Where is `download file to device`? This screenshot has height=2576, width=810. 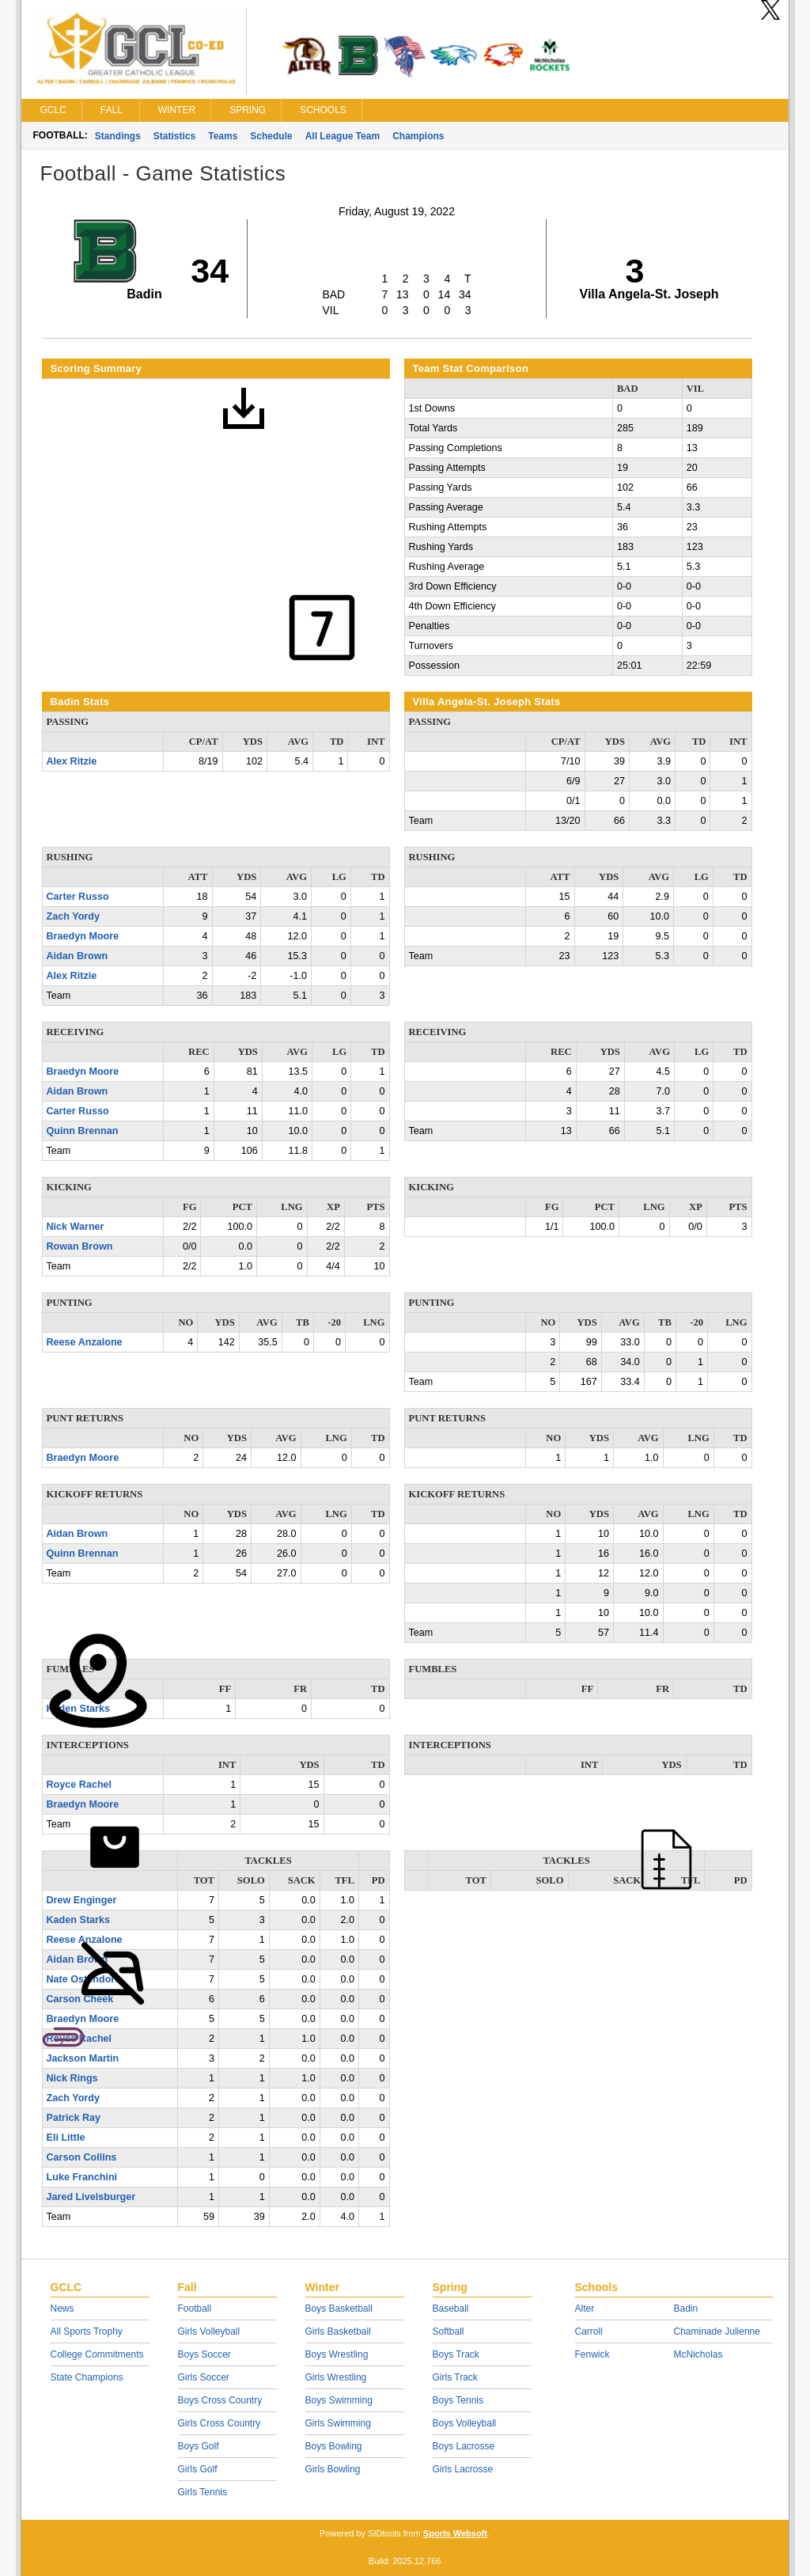
download file to device is located at coordinates (244, 408).